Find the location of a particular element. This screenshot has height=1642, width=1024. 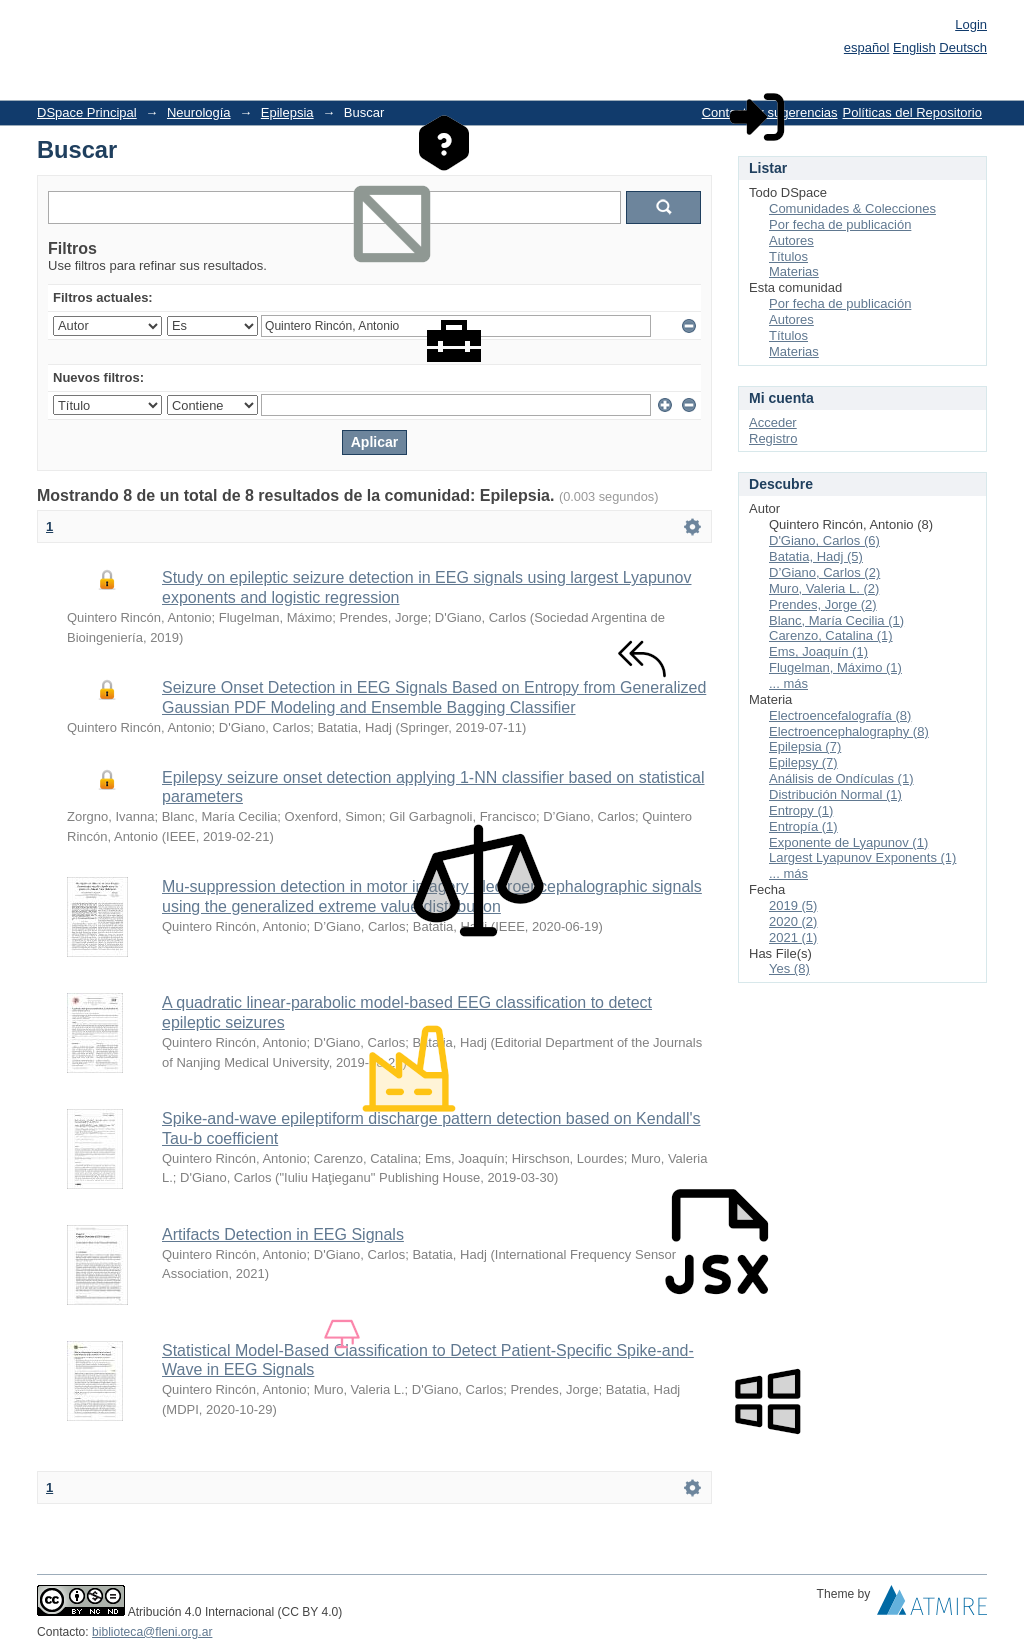

access manufacturing or production settings is located at coordinates (409, 1072).